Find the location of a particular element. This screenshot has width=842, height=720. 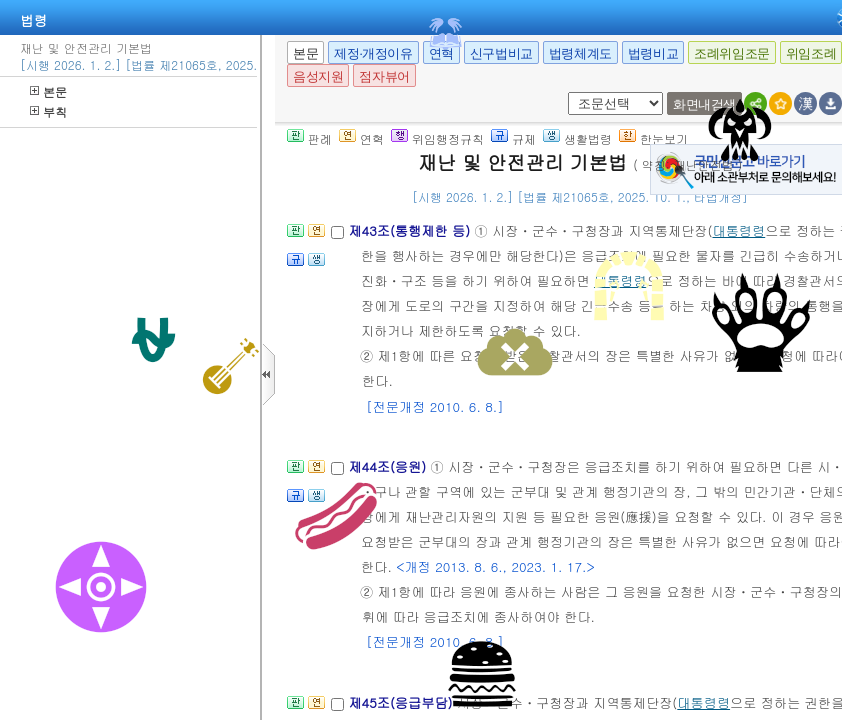

browse food or restaurant options is located at coordinates (336, 516).